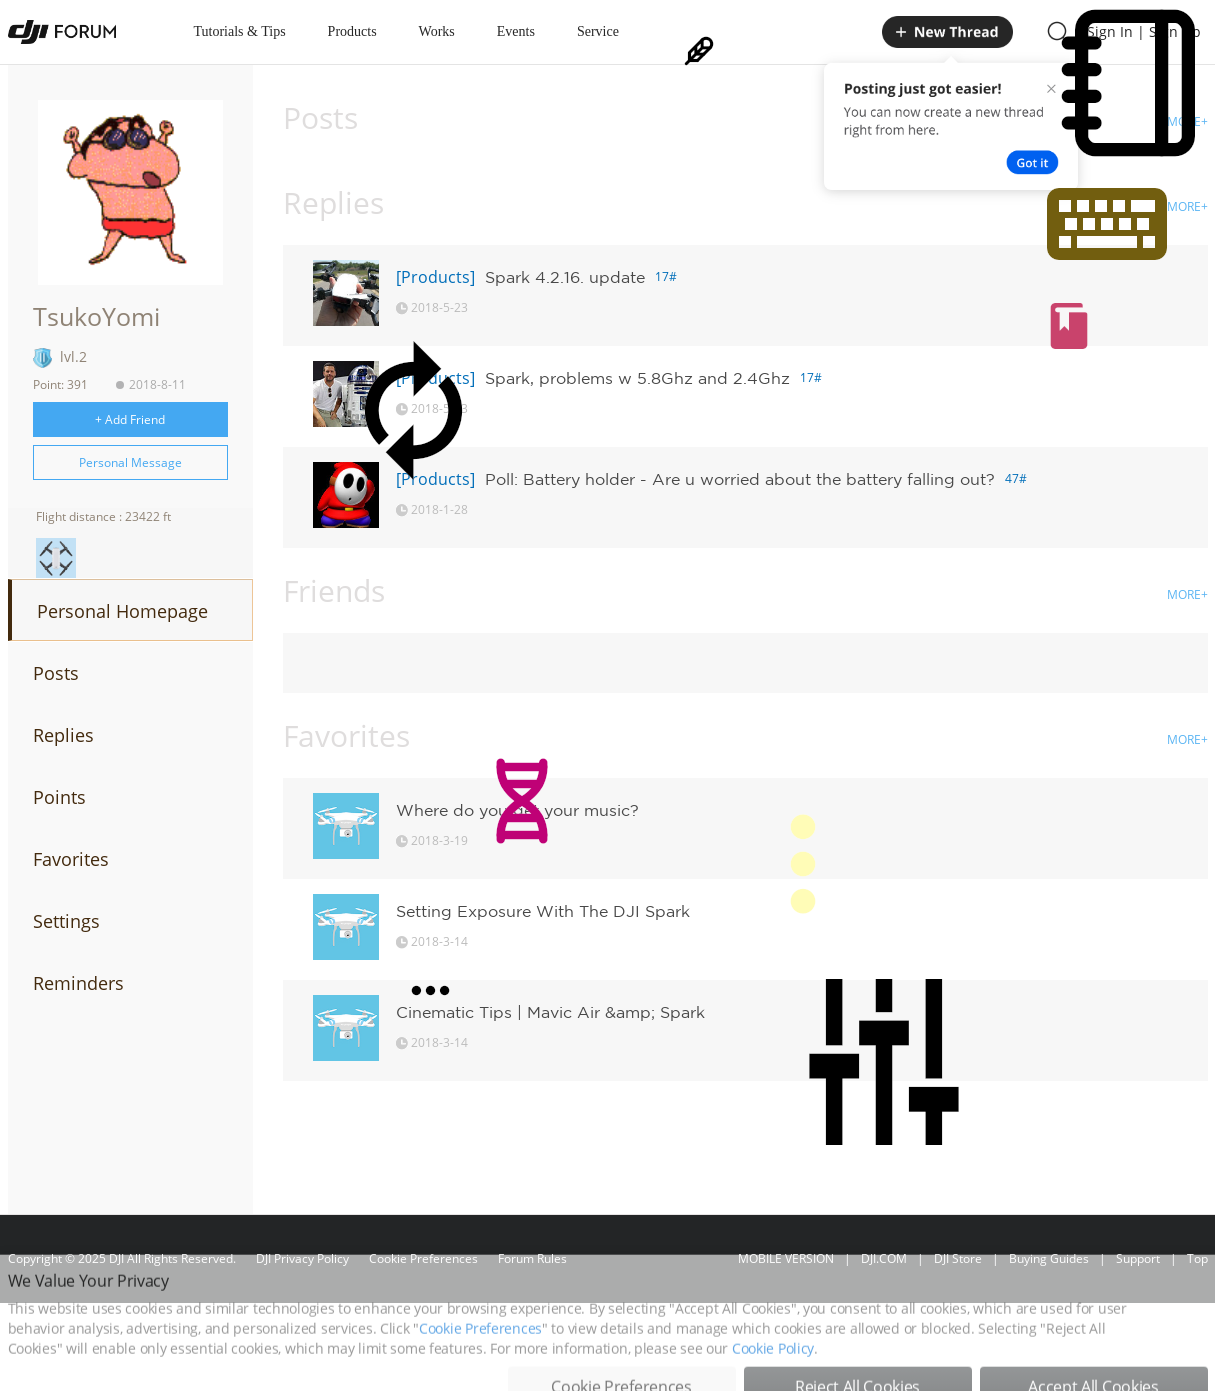  I want to click on compose a new message or note, so click(699, 51).